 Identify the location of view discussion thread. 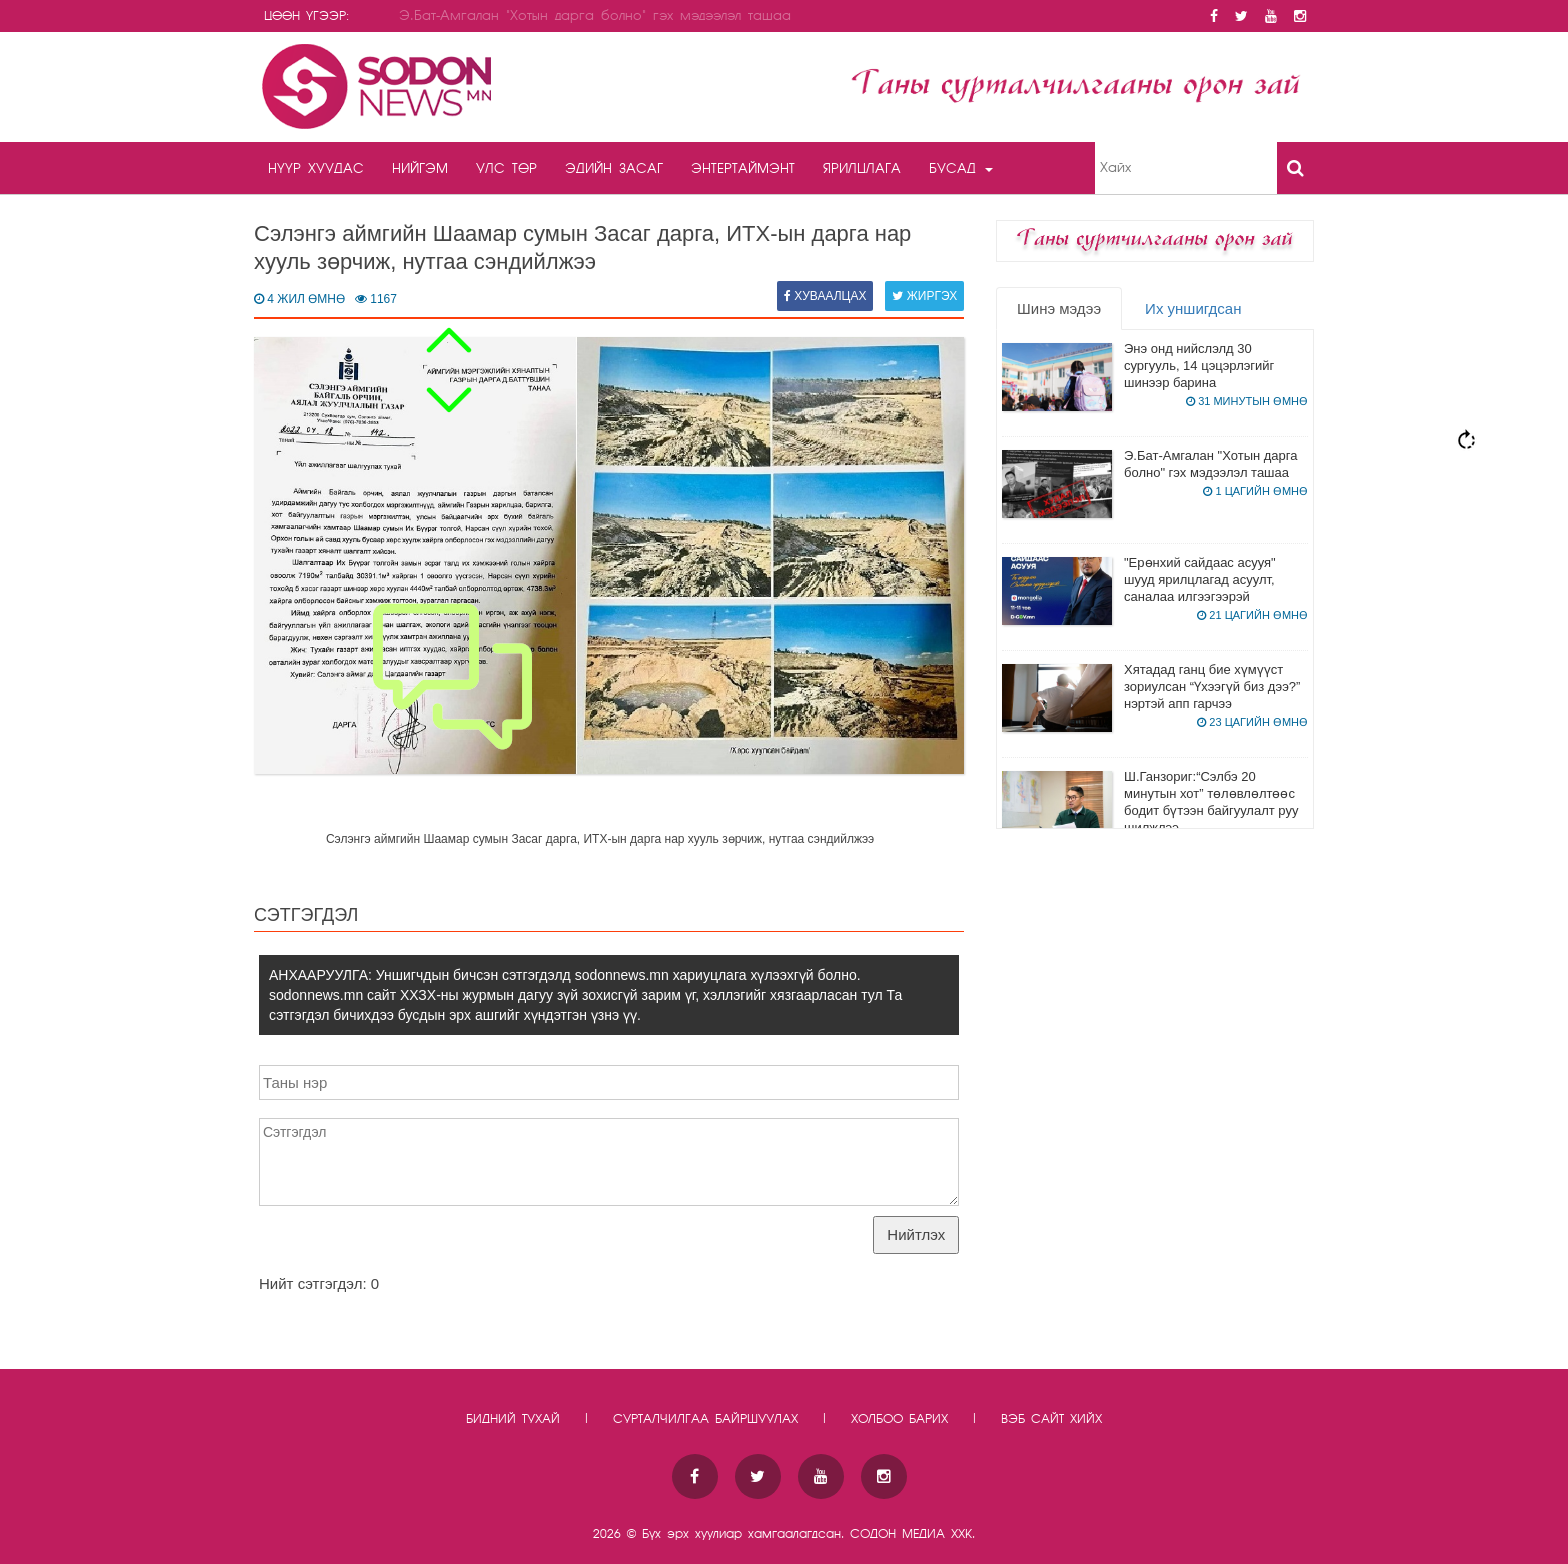
(452, 676).